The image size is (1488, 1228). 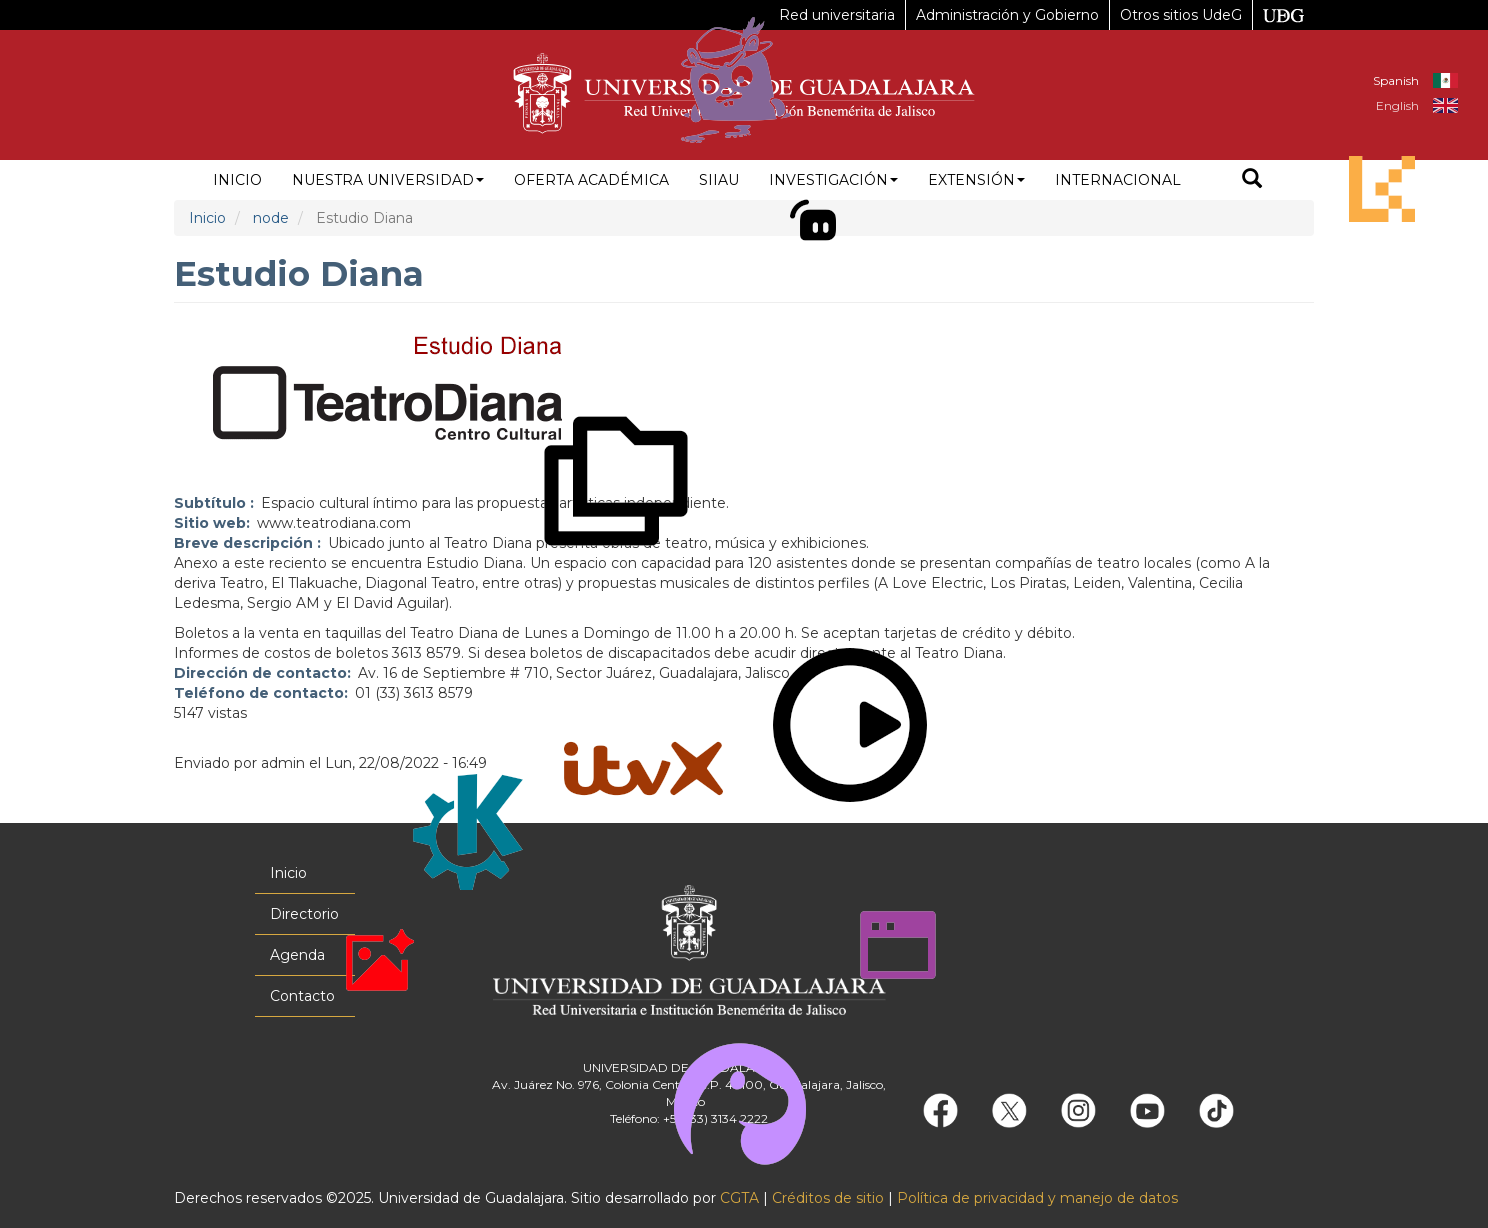 What do you see at coordinates (736, 80) in the screenshot?
I see `jaeger distributed tracing platform logo` at bounding box center [736, 80].